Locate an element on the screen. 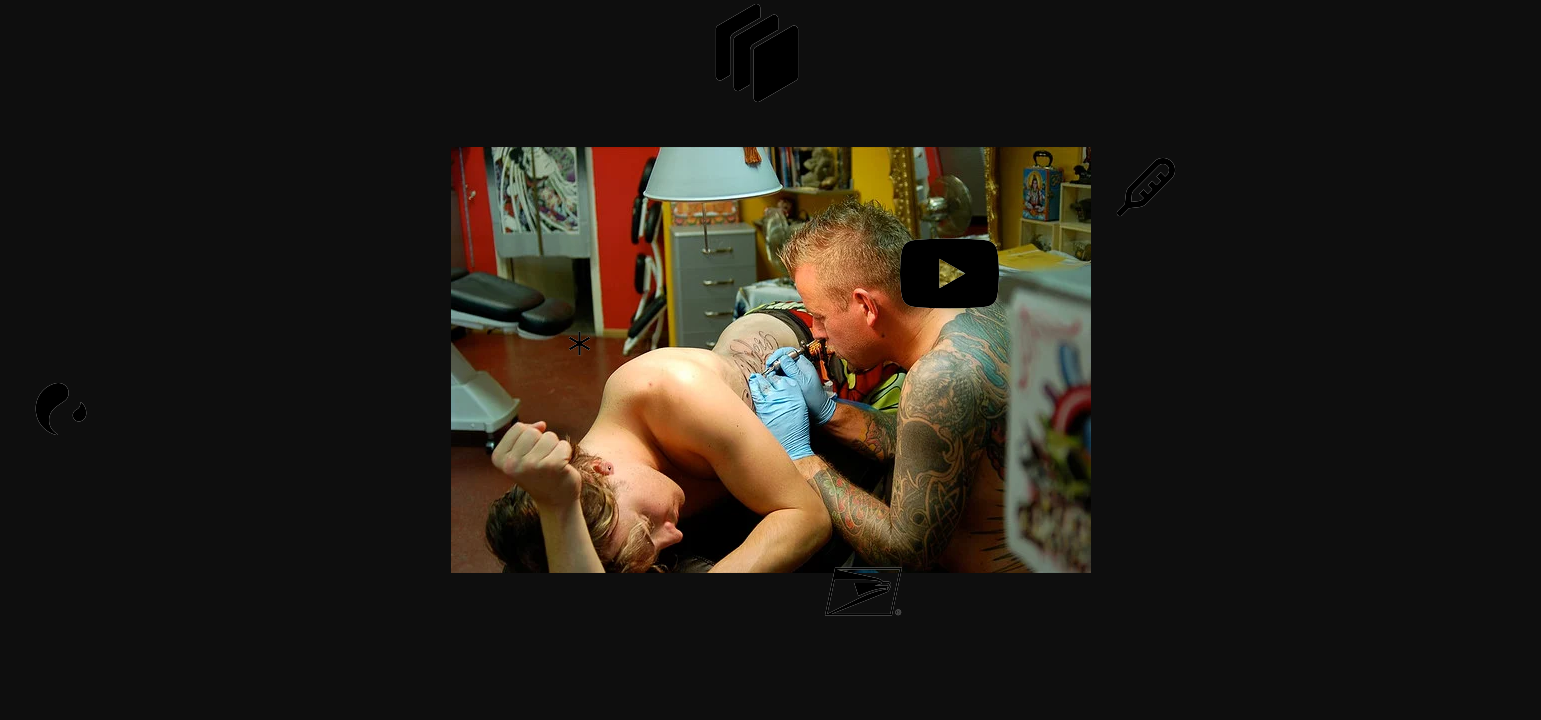 This screenshot has height=720, width=1541. dask library or framework branding is located at coordinates (757, 53).